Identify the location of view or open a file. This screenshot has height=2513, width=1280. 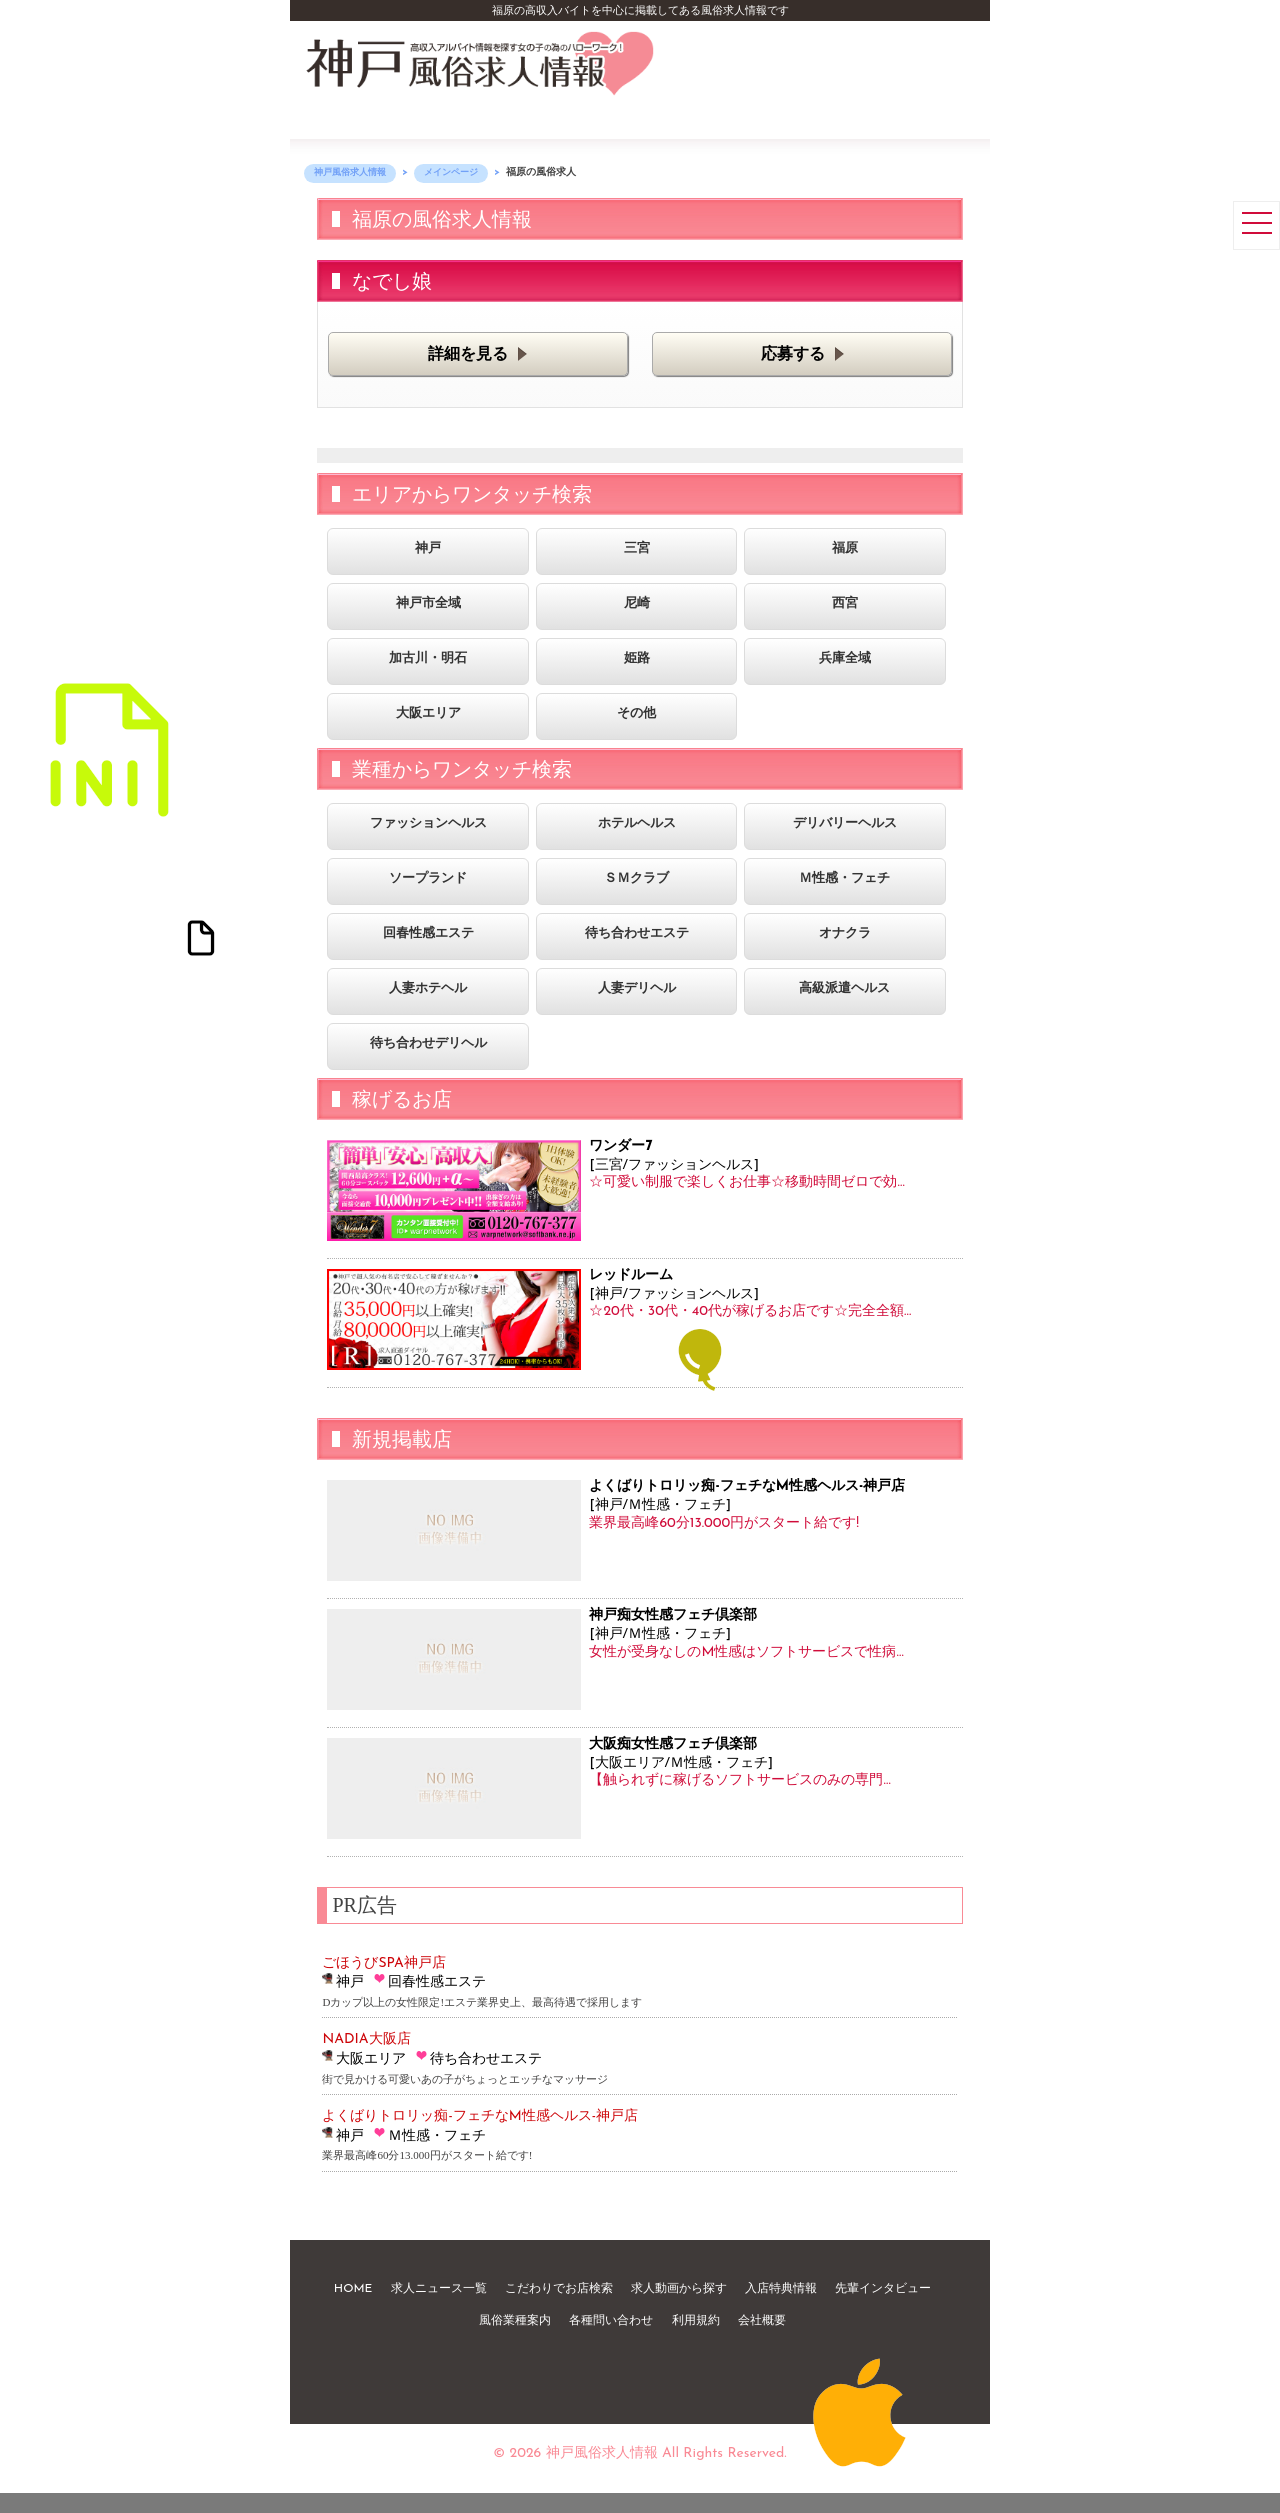
(201, 938).